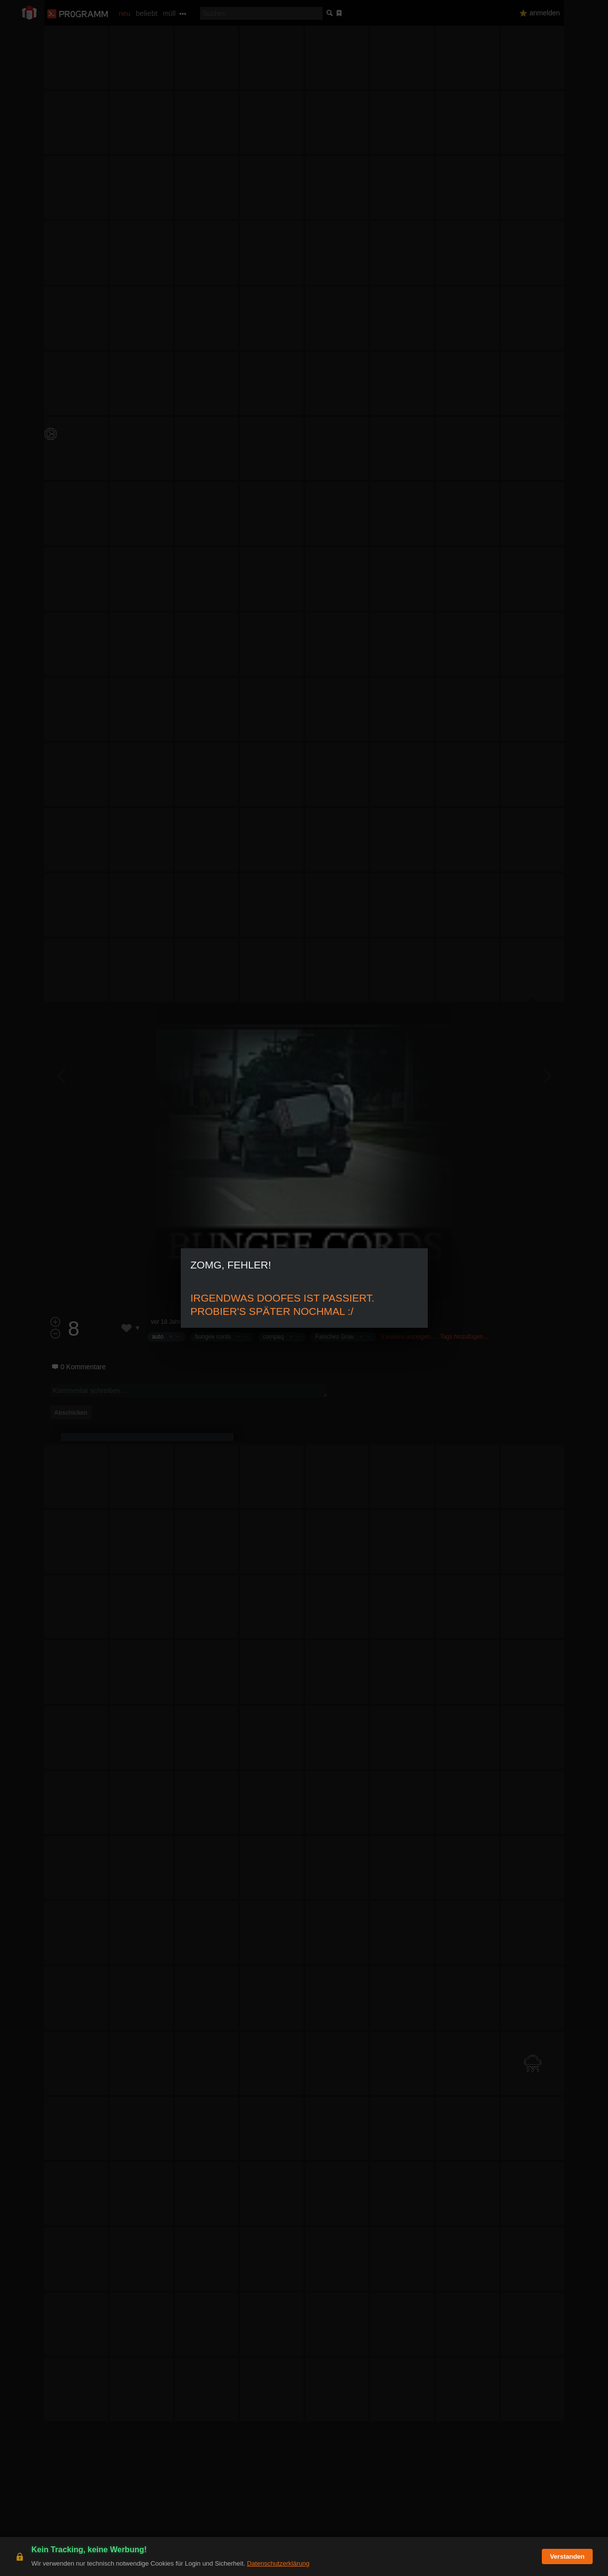 The image size is (608, 2576). Describe the element at coordinates (50, 434) in the screenshot. I see `access settings or preferences` at that location.